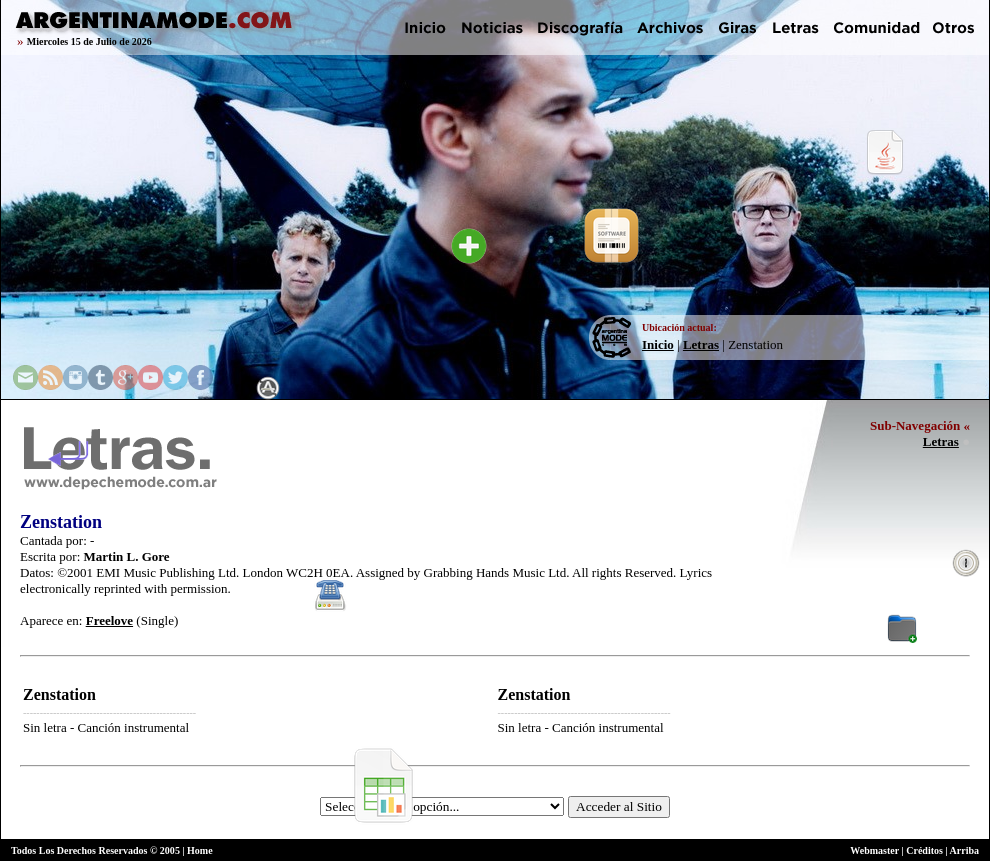 The height and width of the screenshot is (861, 990). Describe the element at coordinates (885, 152) in the screenshot. I see `a java source code file` at that location.